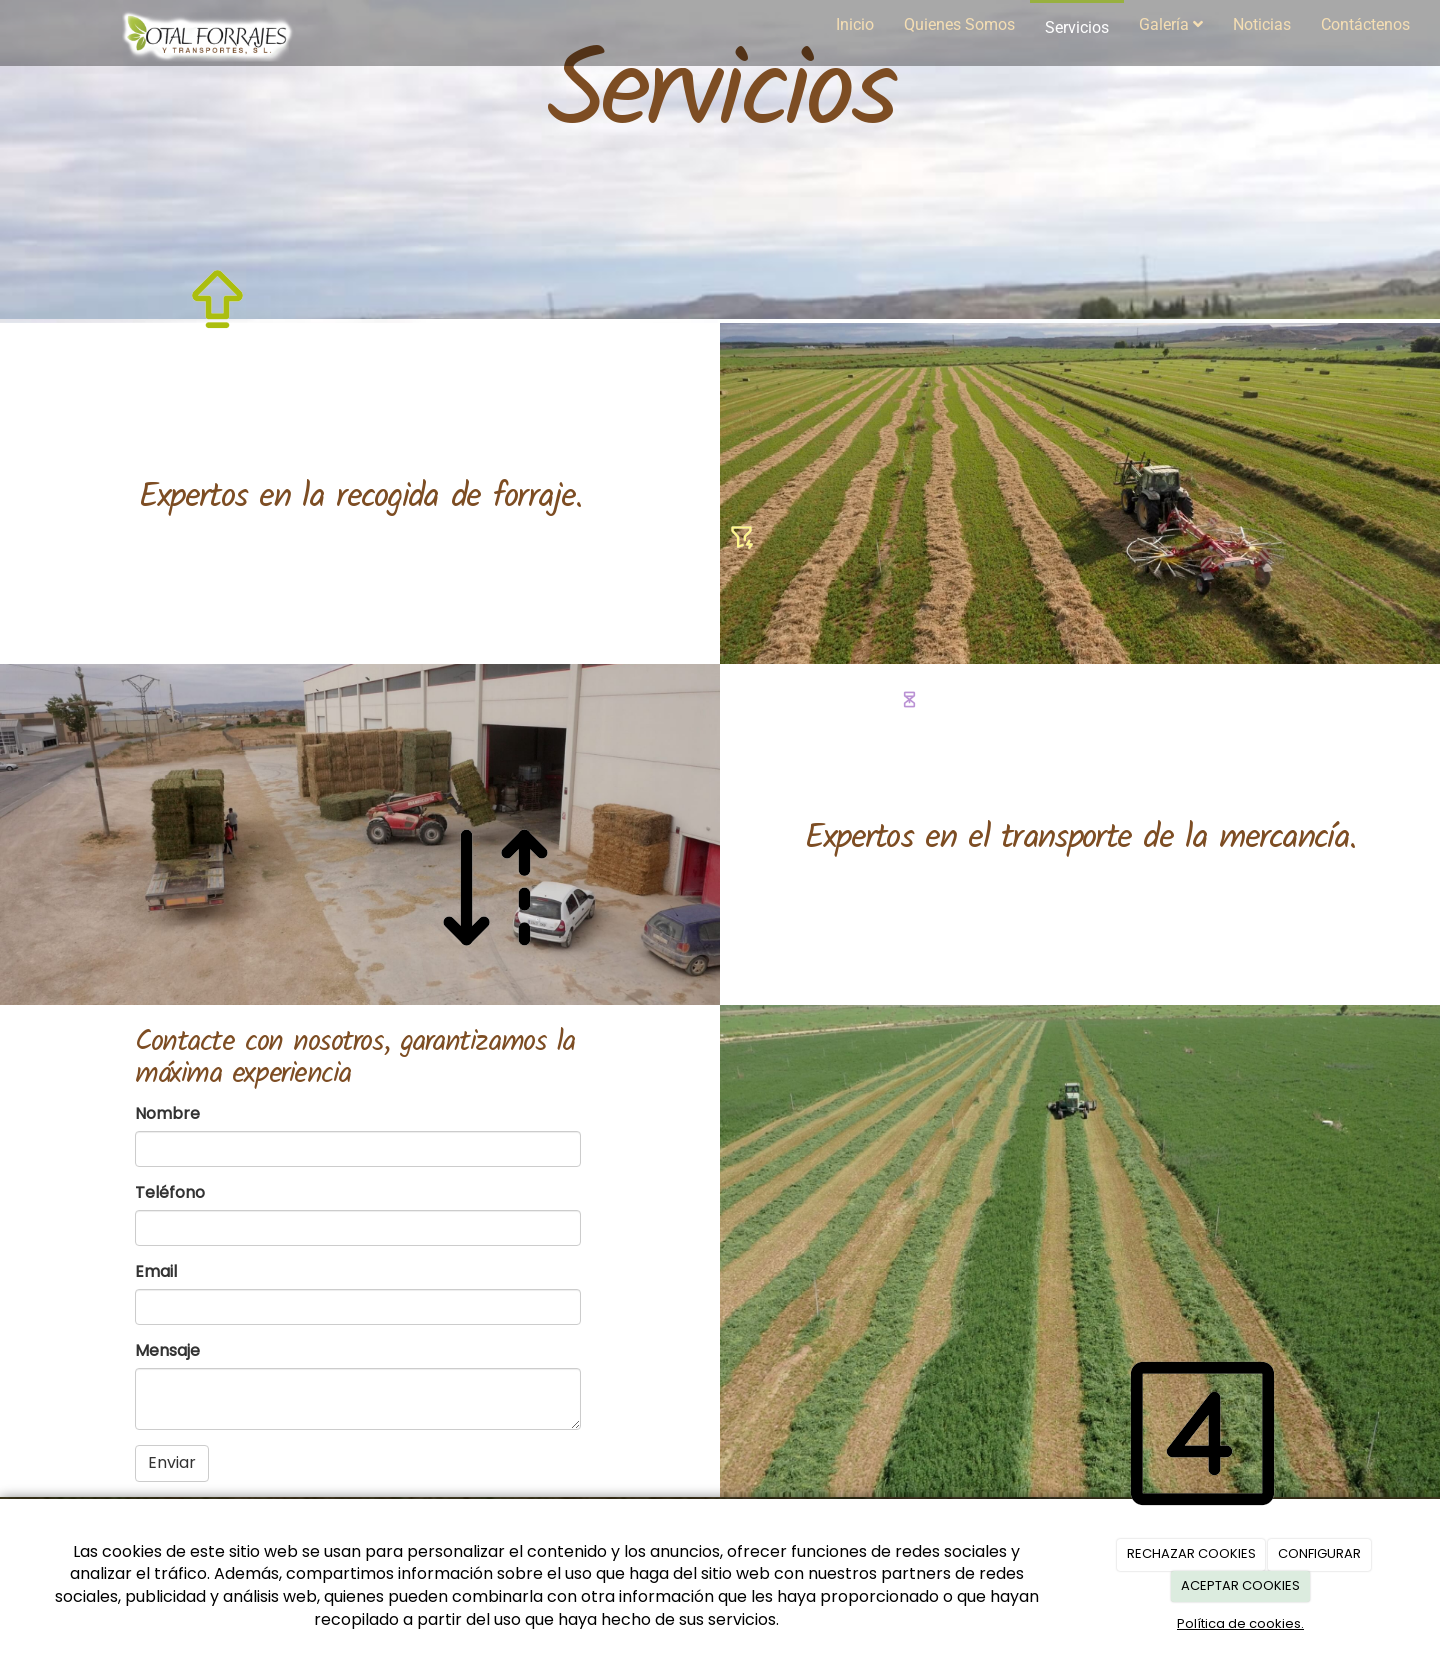 The height and width of the screenshot is (1674, 1440). Describe the element at coordinates (1202, 1433) in the screenshot. I see `select or input the number four` at that location.